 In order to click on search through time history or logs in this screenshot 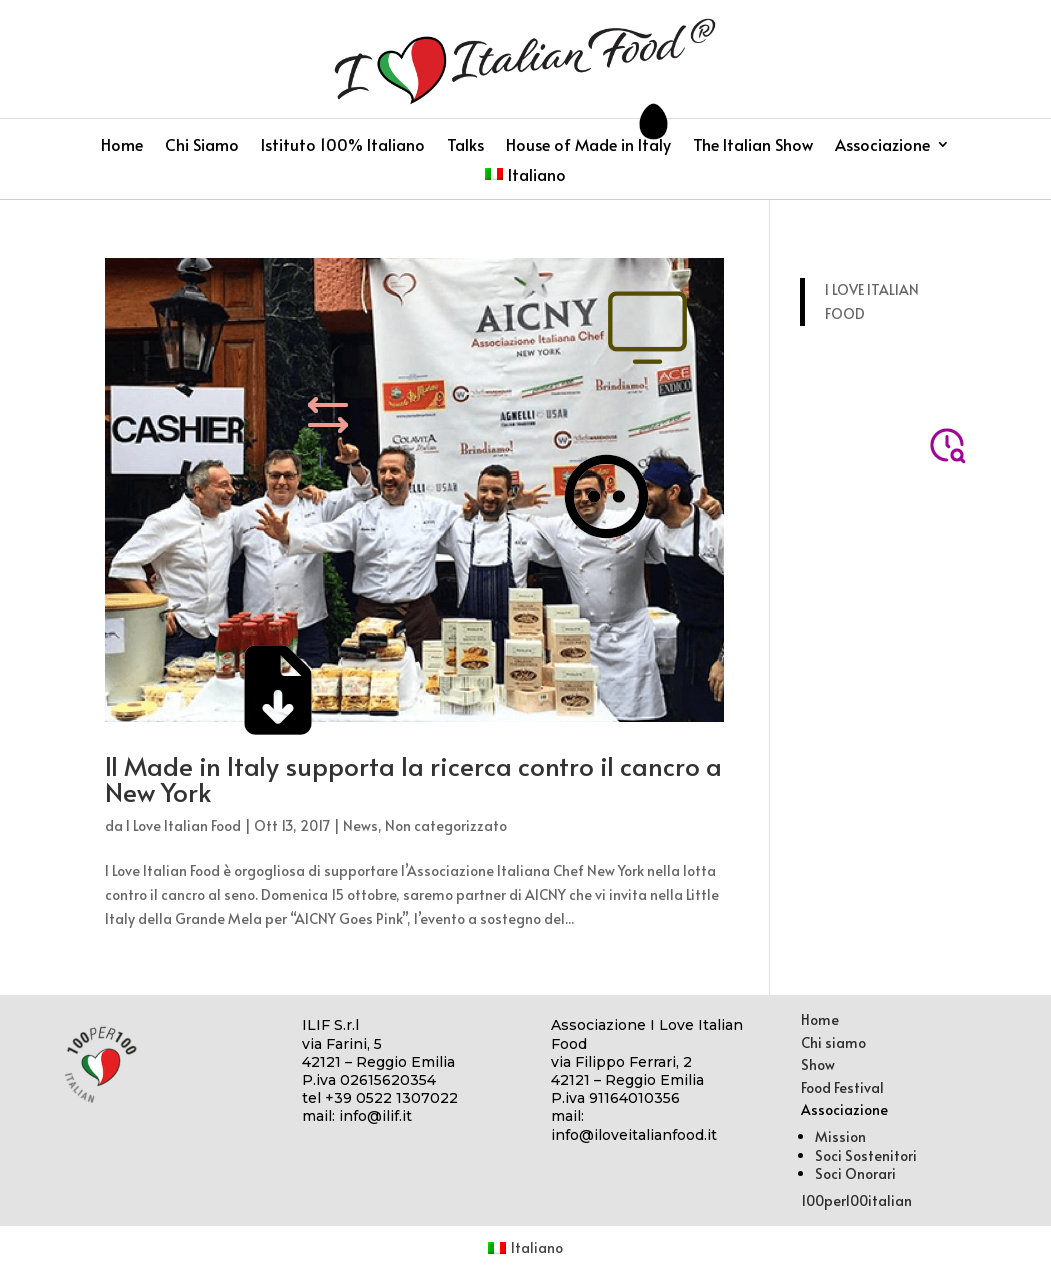, I will do `click(947, 445)`.